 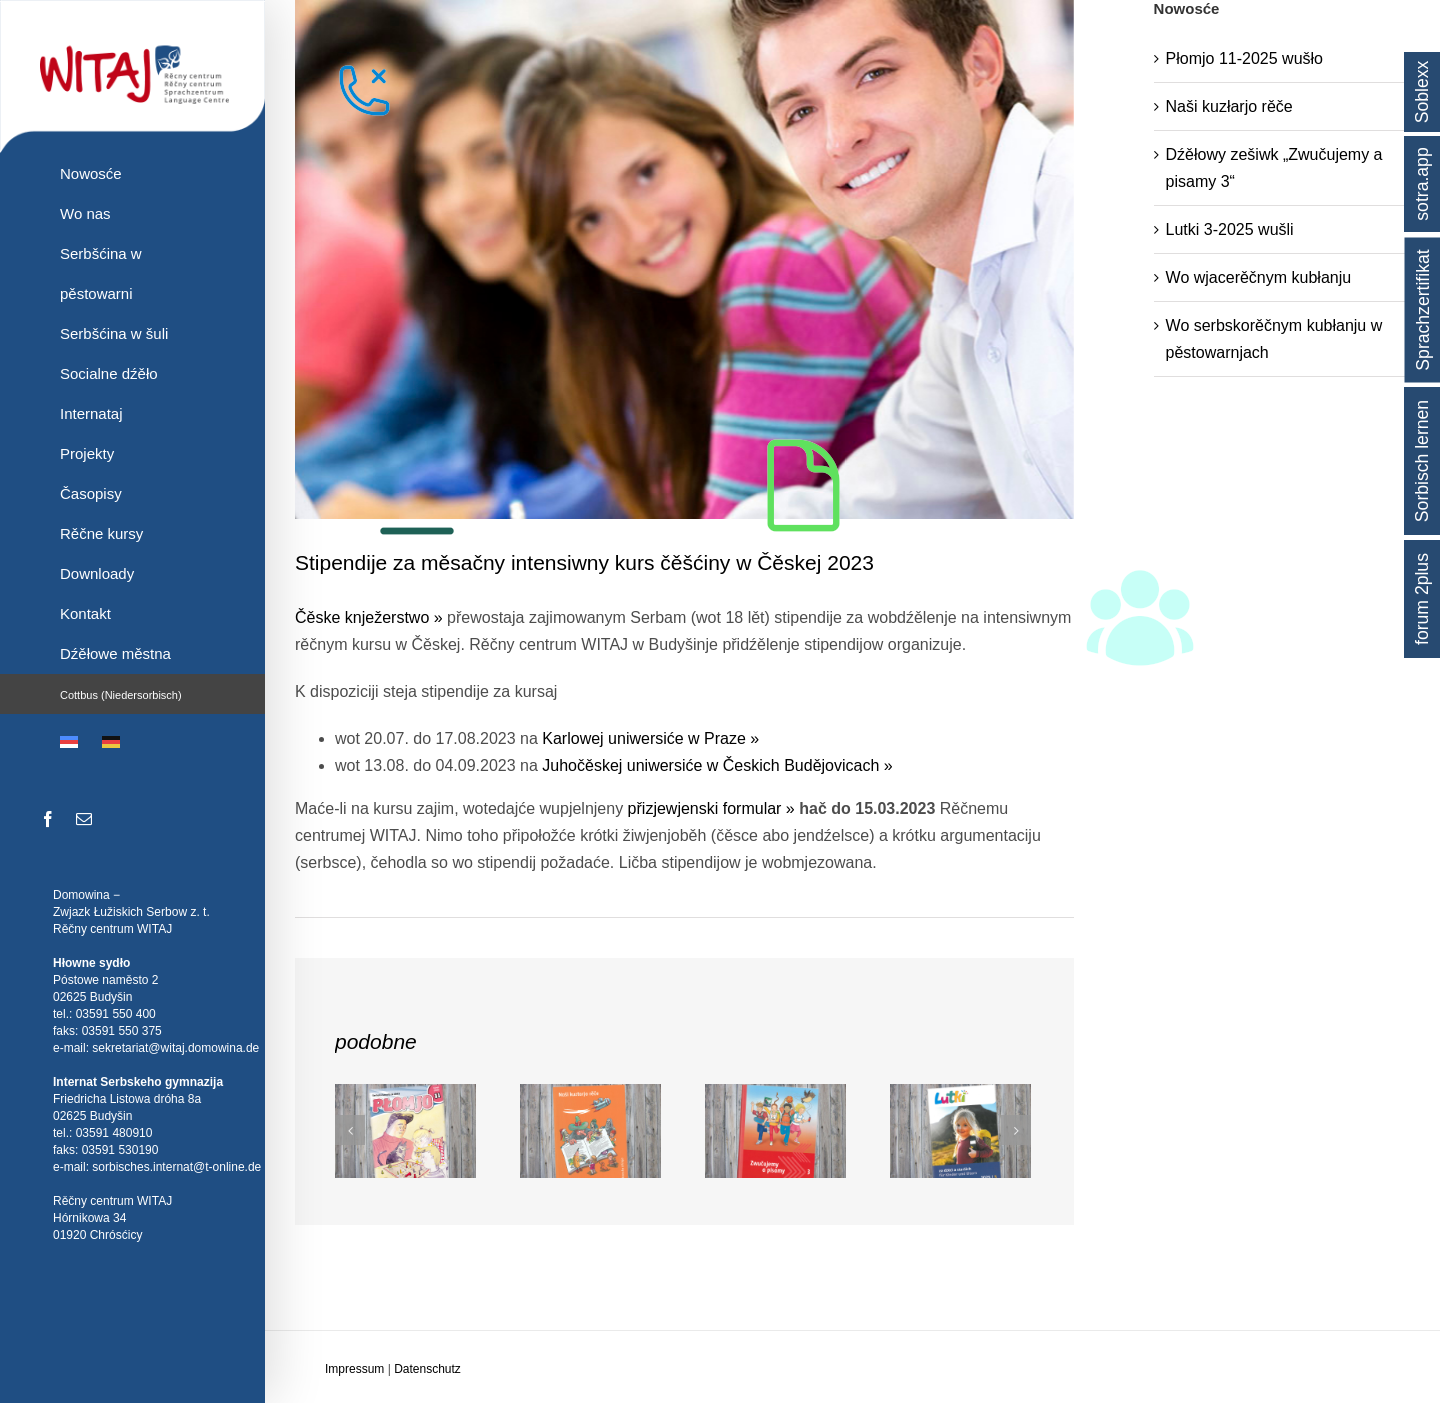 I want to click on end or decline a phone call, so click(x=364, y=90).